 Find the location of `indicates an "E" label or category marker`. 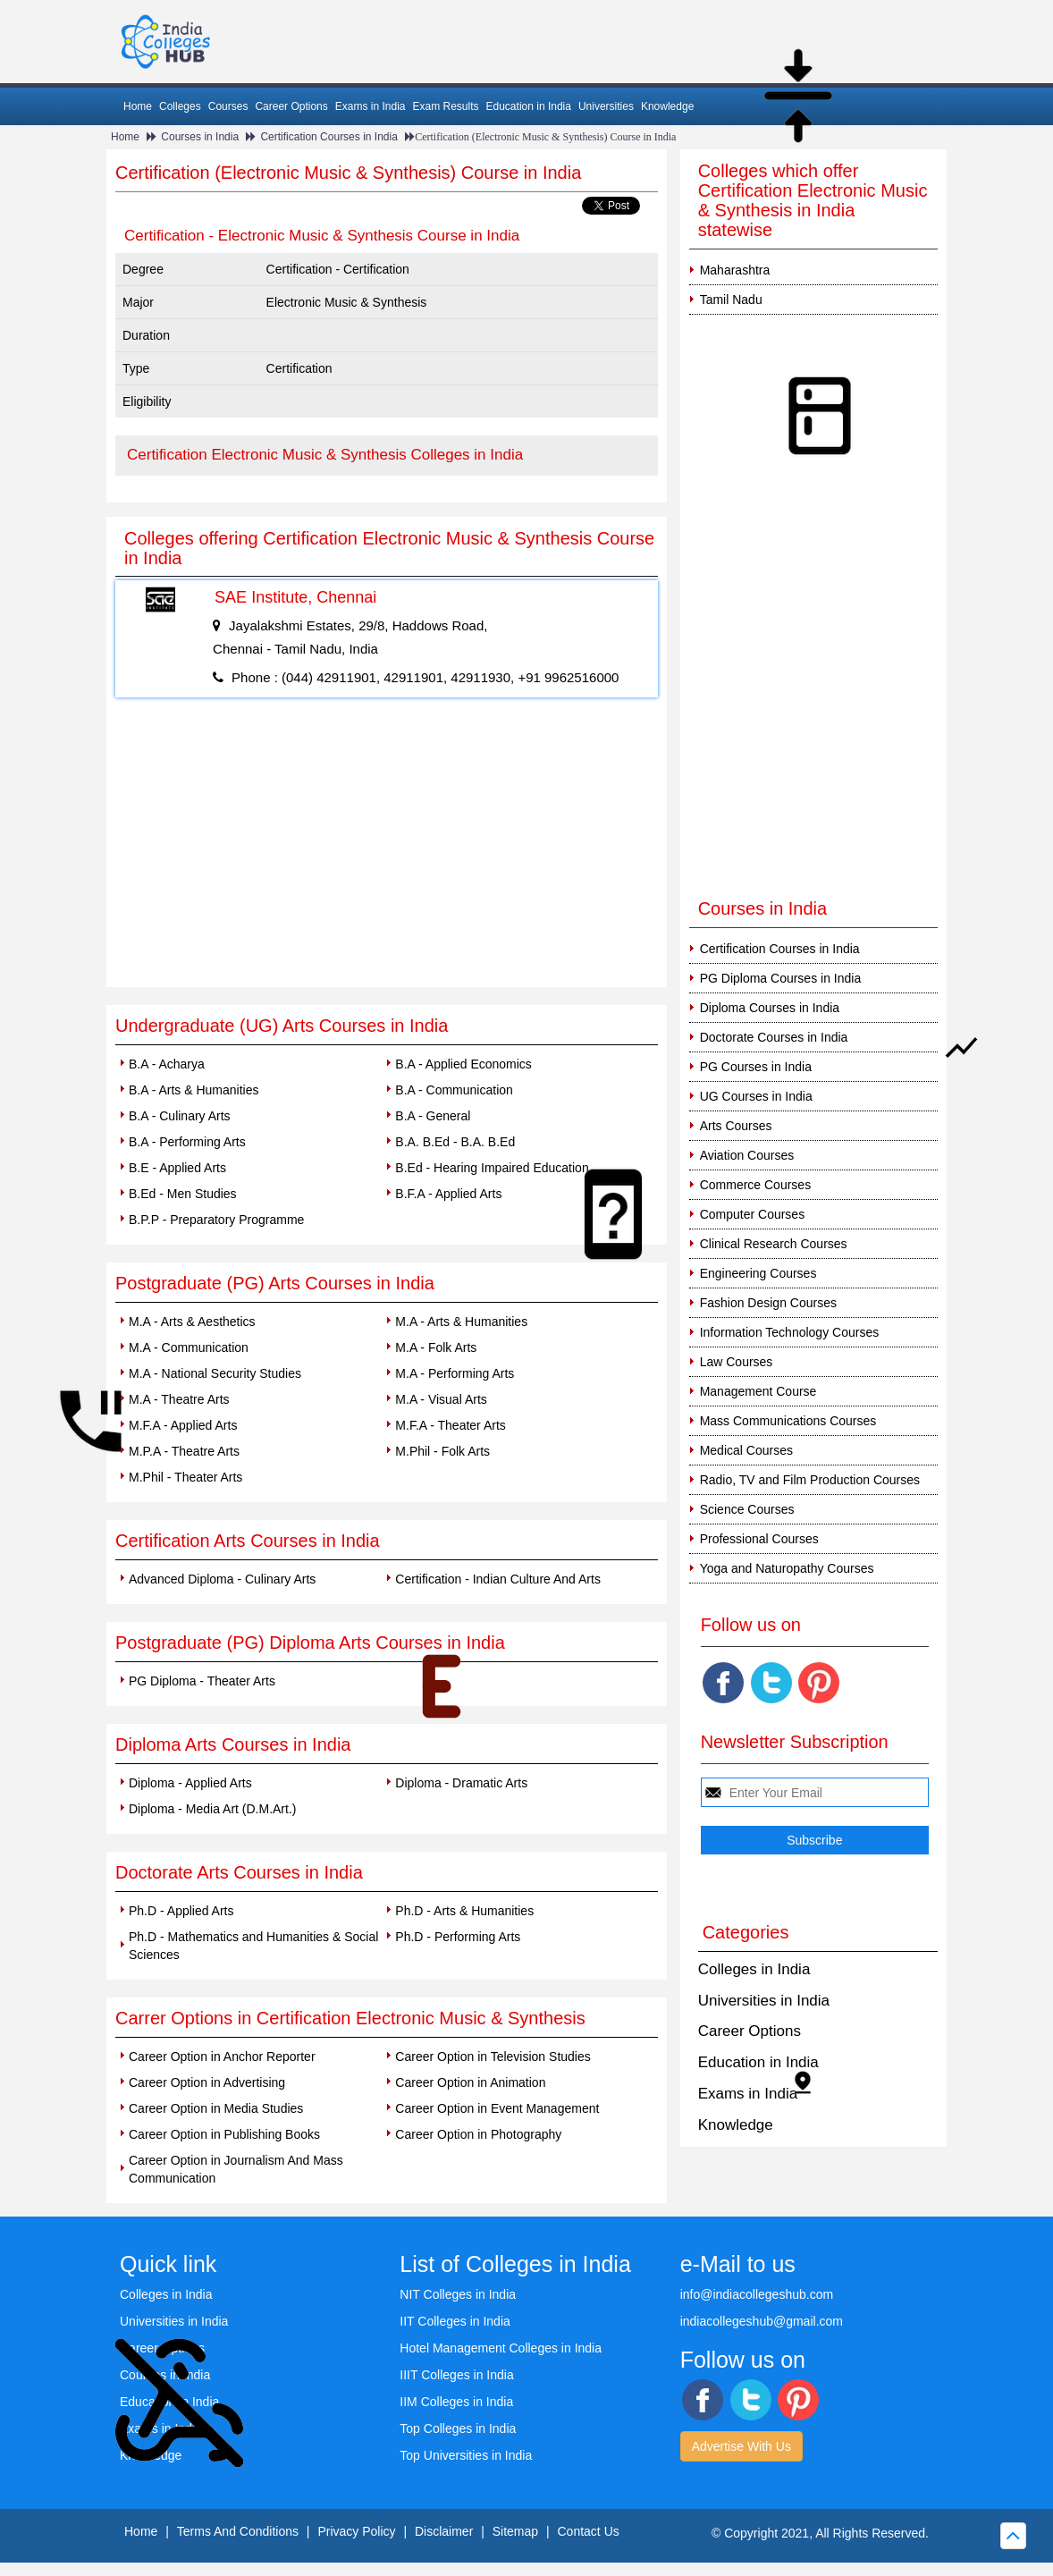

indicates an "E" label or category marker is located at coordinates (442, 1686).